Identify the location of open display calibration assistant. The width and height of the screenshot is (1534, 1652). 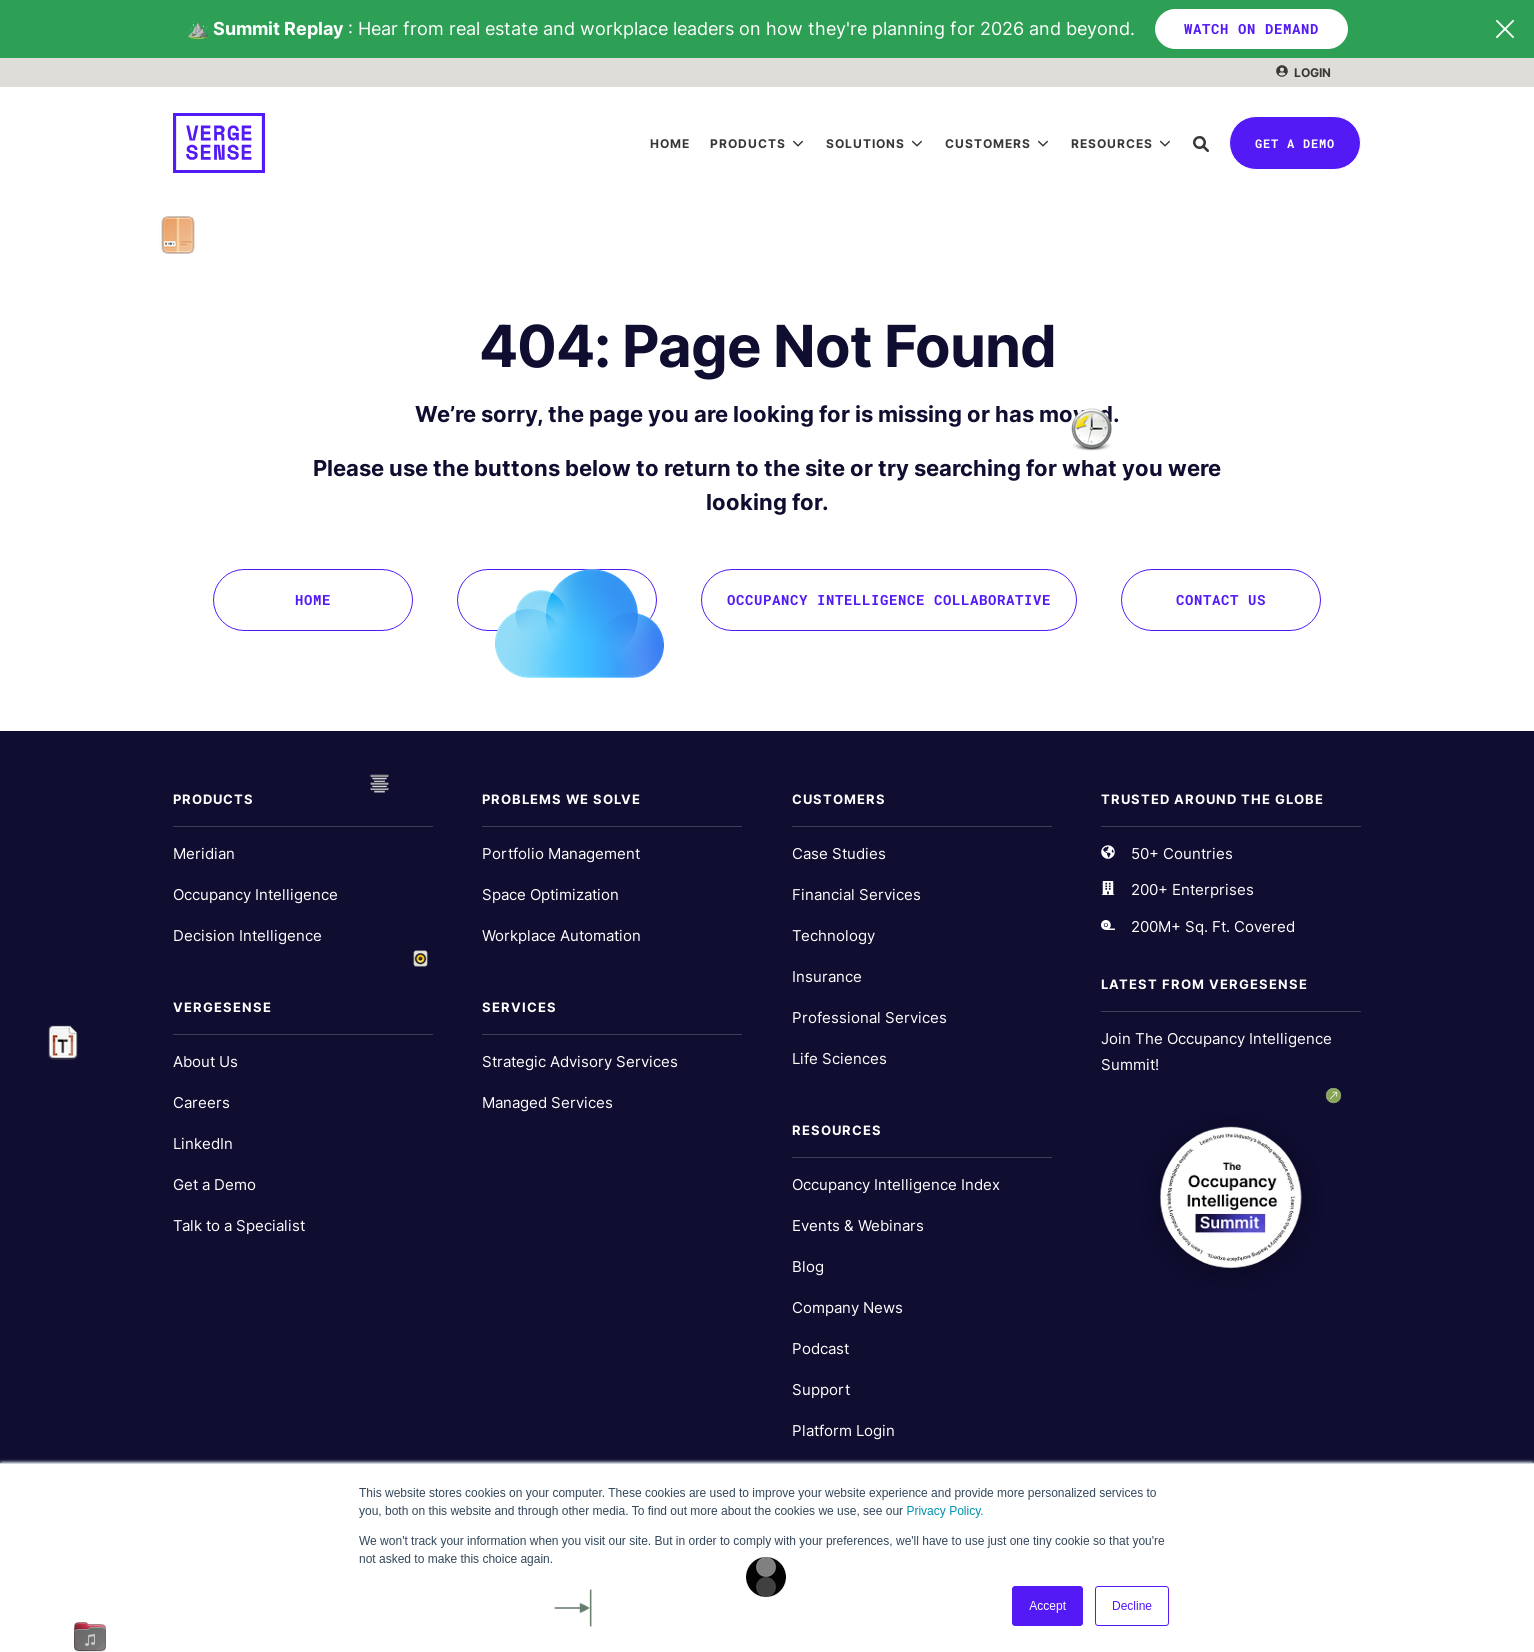
(766, 1577).